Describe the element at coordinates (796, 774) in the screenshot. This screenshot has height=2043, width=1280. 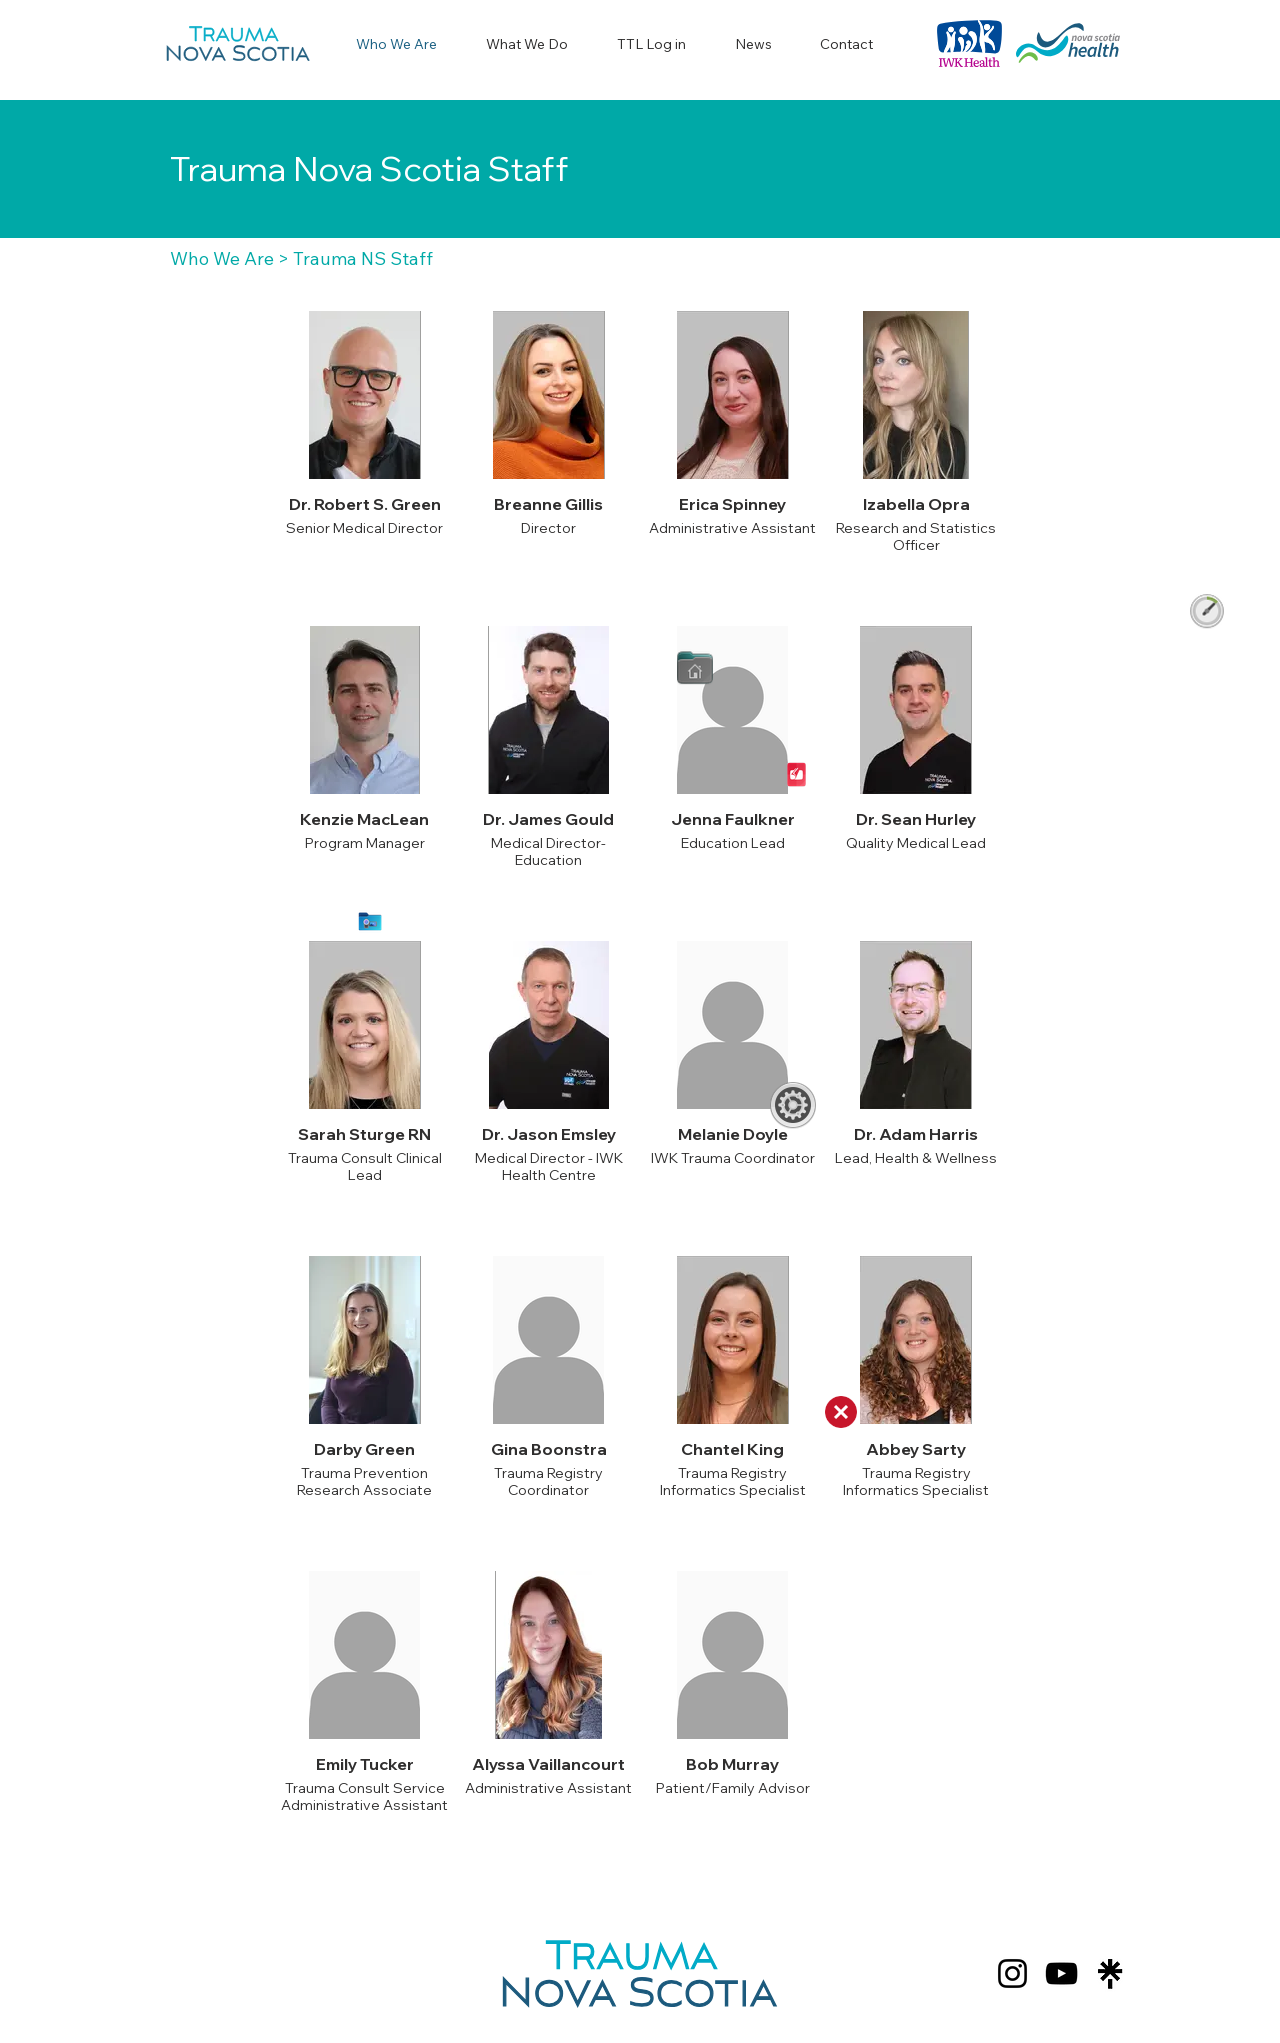
I see `an eps vector file format` at that location.